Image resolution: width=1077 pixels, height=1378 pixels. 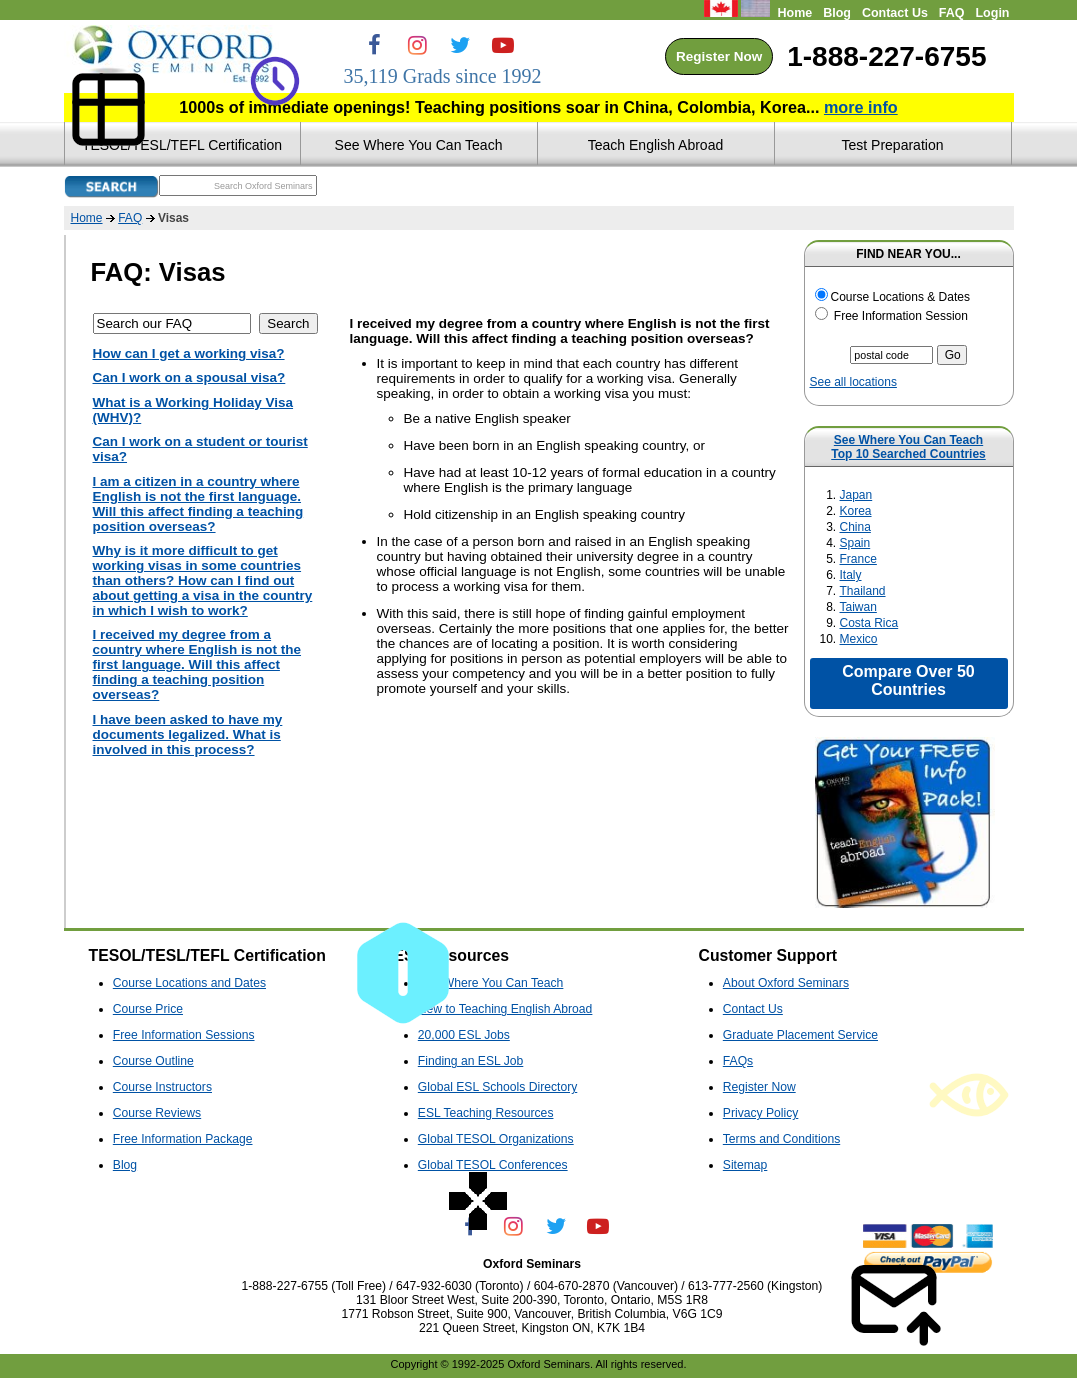 What do you see at coordinates (969, 1095) in the screenshot?
I see `browse seafood or fish-related content` at bounding box center [969, 1095].